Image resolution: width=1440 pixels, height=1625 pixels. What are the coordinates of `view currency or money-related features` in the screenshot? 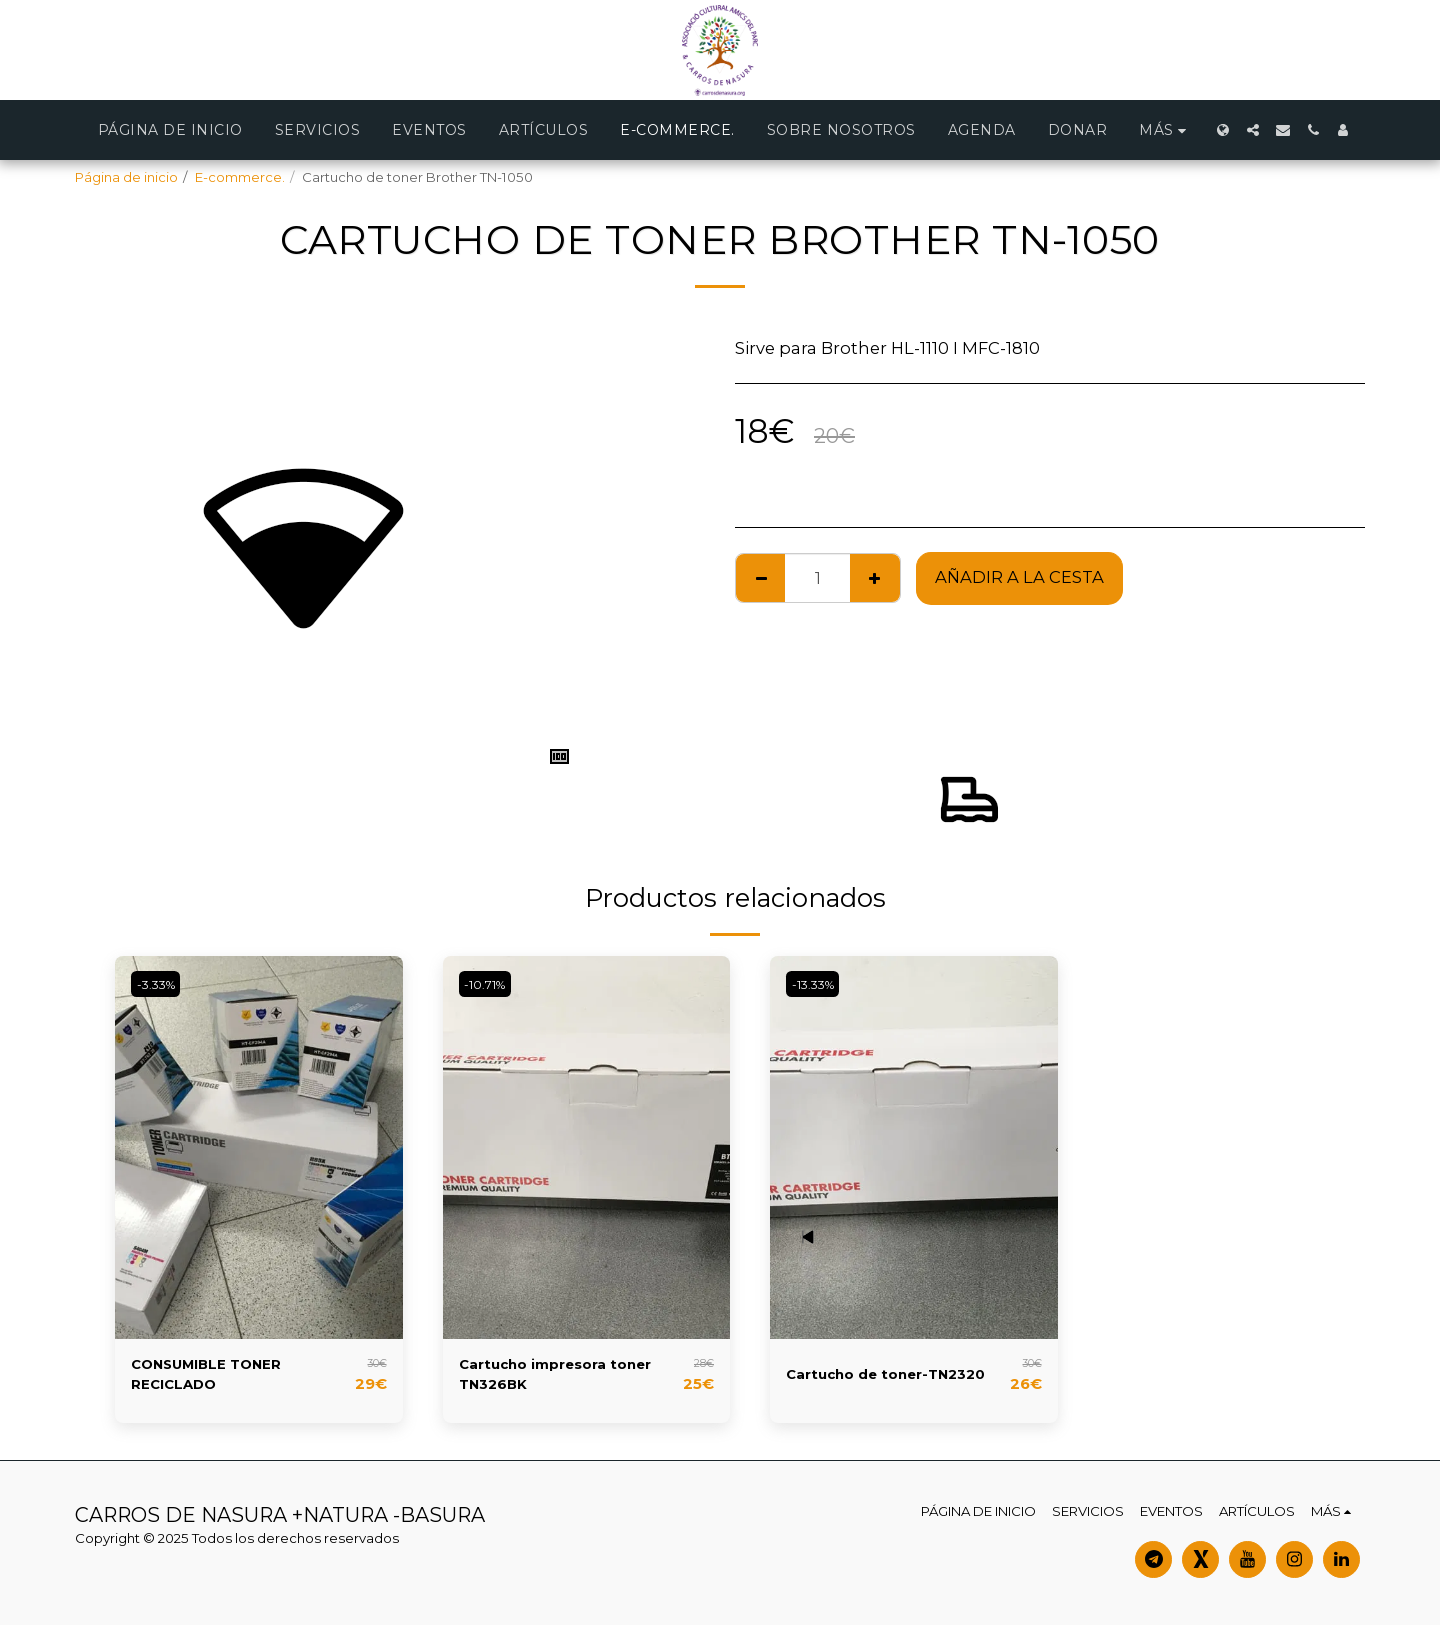 It's located at (559, 756).